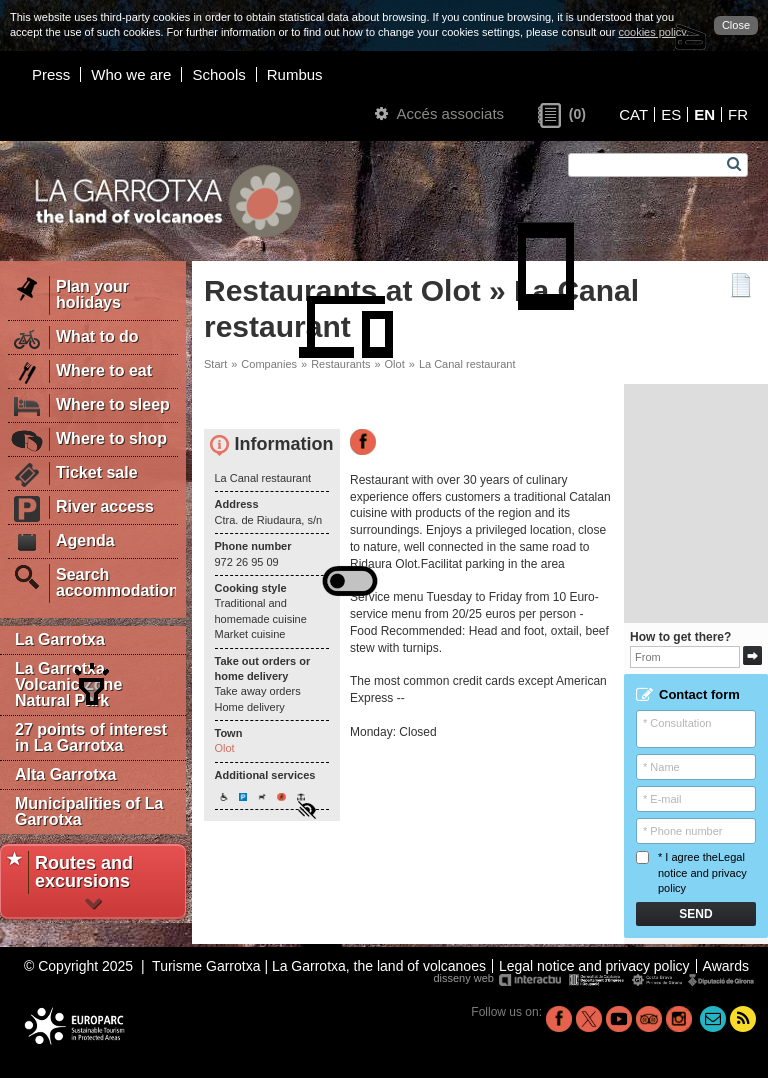 This screenshot has height=1078, width=768. What do you see at coordinates (546, 266) in the screenshot?
I see `indicates mobile device or smartphone view` at bounding box center [546, 266].